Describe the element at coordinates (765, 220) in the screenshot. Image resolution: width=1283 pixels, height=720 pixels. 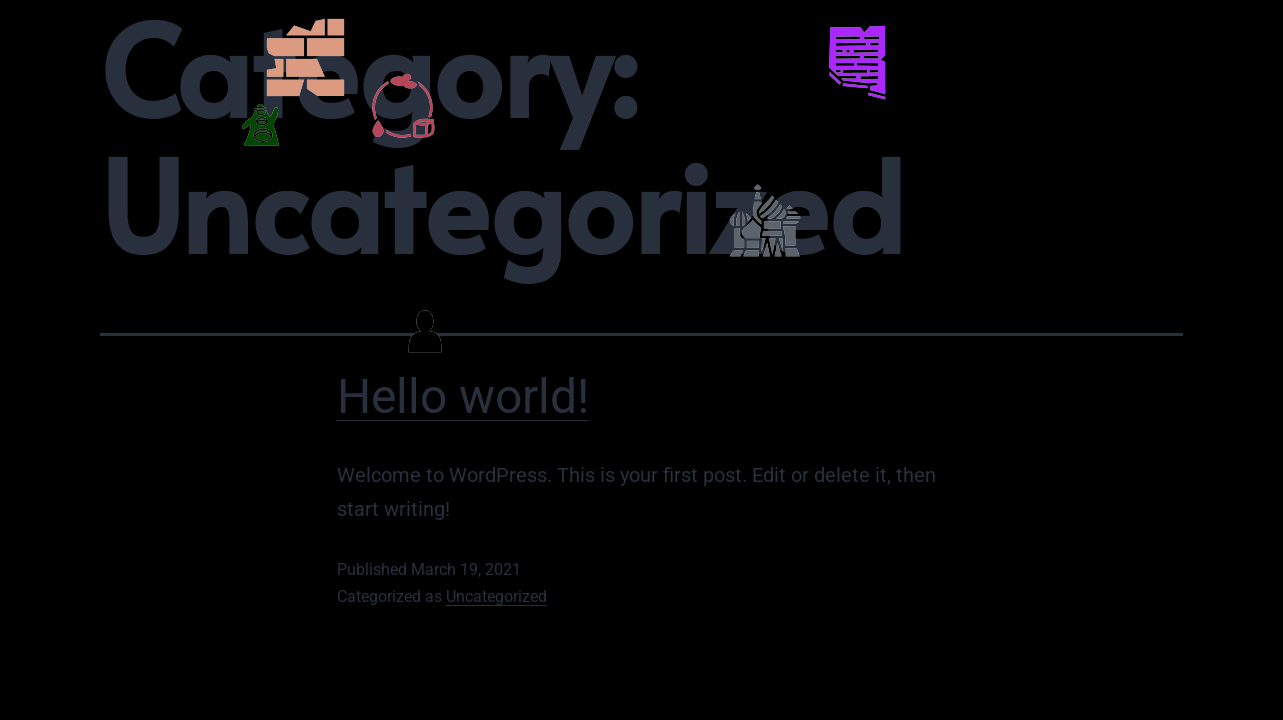
I see `indicates a Moscow or Russia-related destination` at that location.